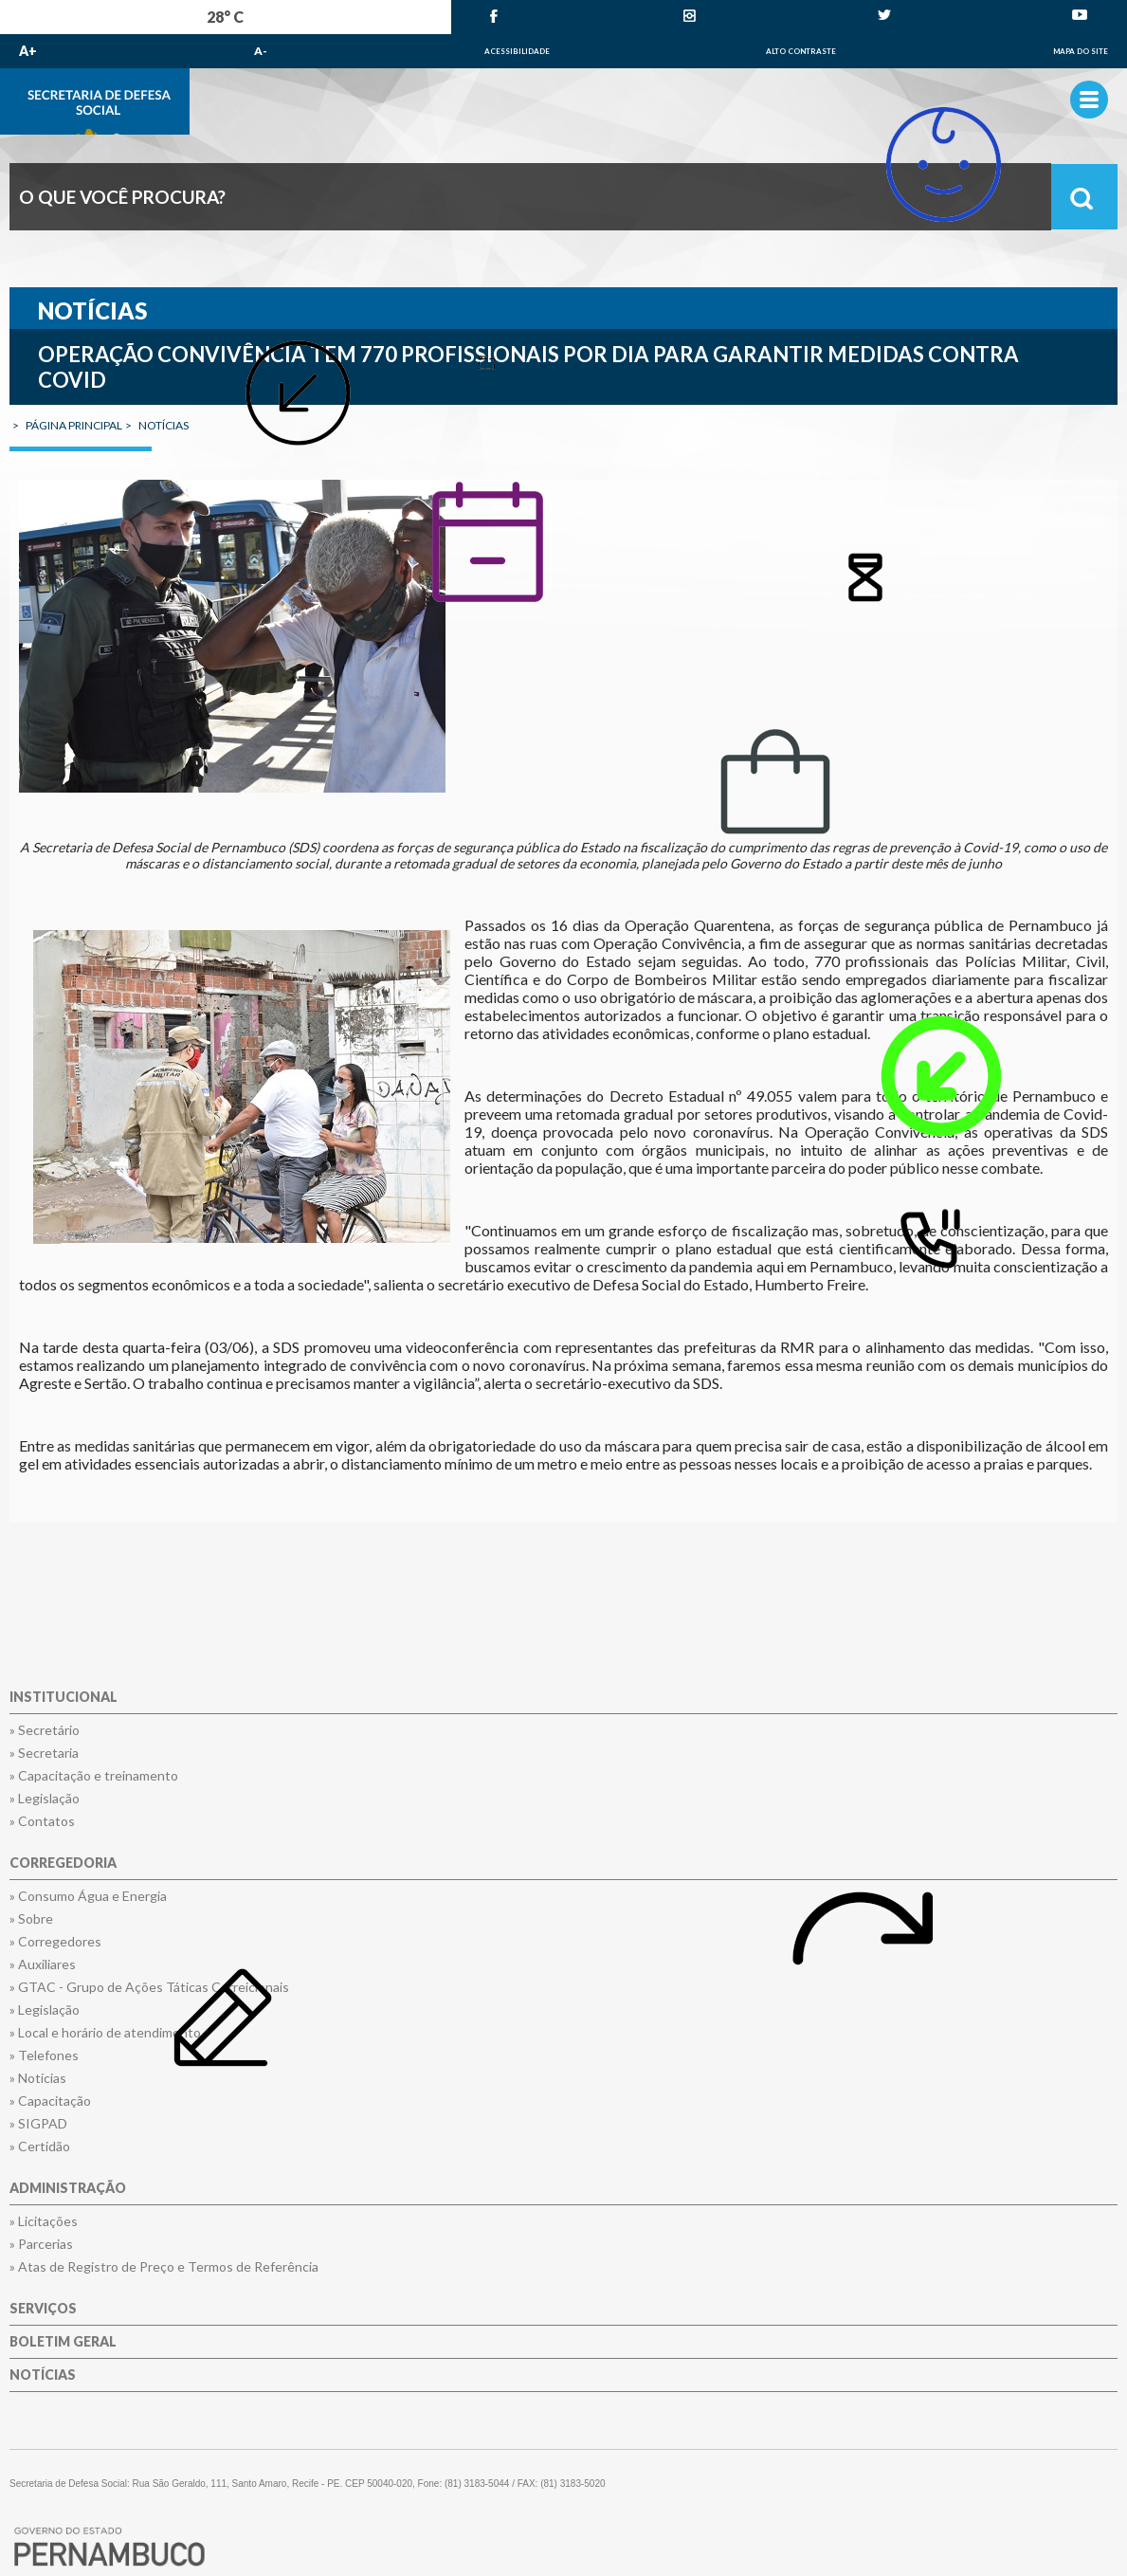  What do you see at coordinates (860, 1923) in the screenshot?
I see `redo last action` at bounding box center [860, 1923].